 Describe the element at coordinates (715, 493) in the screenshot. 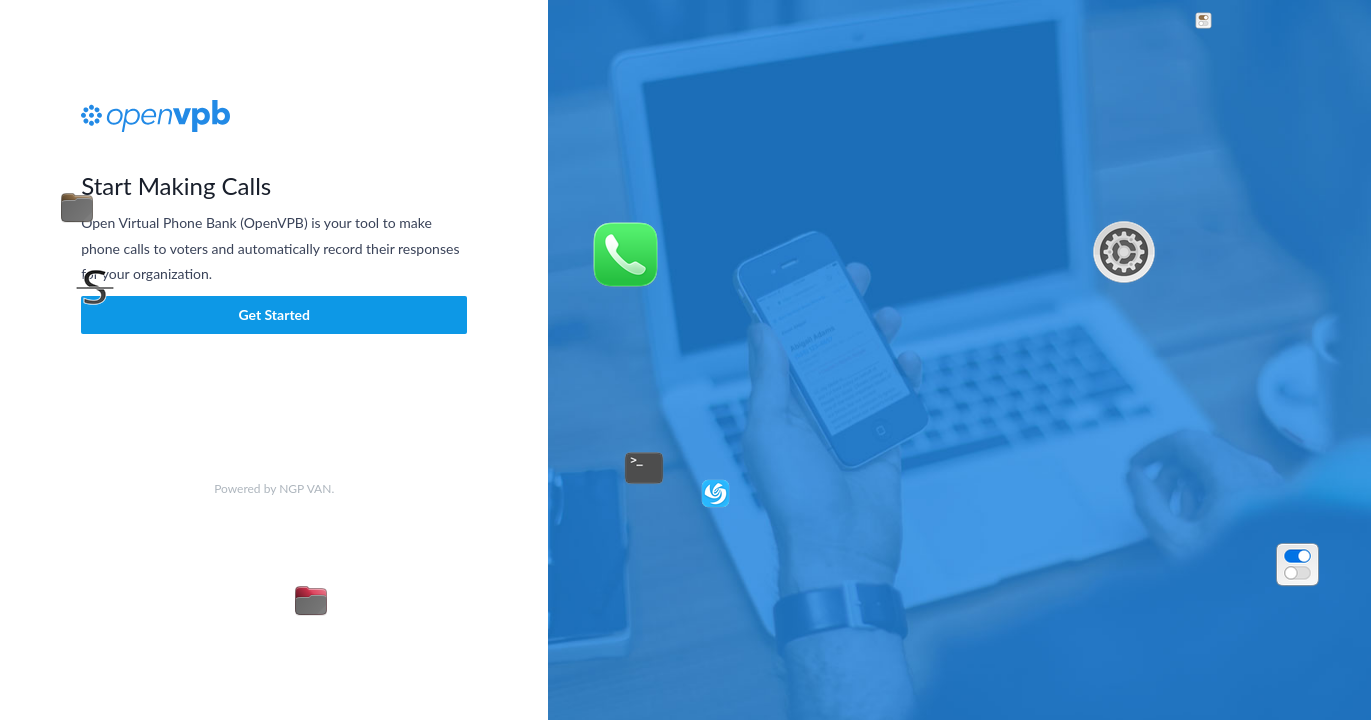

I see `open deepin operating system settings or app store` at that location.